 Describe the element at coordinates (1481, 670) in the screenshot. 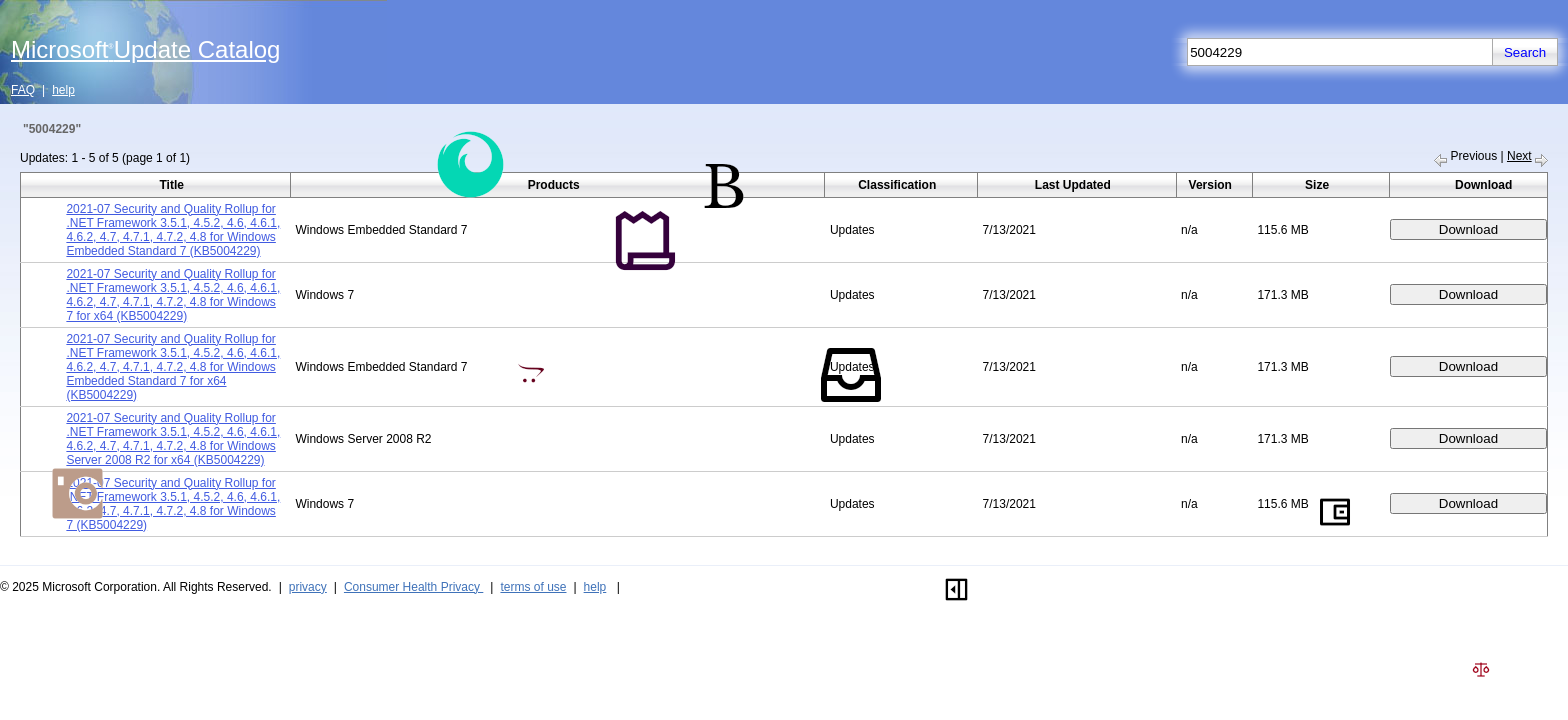

I see `access legal or terms of service information` at that location.